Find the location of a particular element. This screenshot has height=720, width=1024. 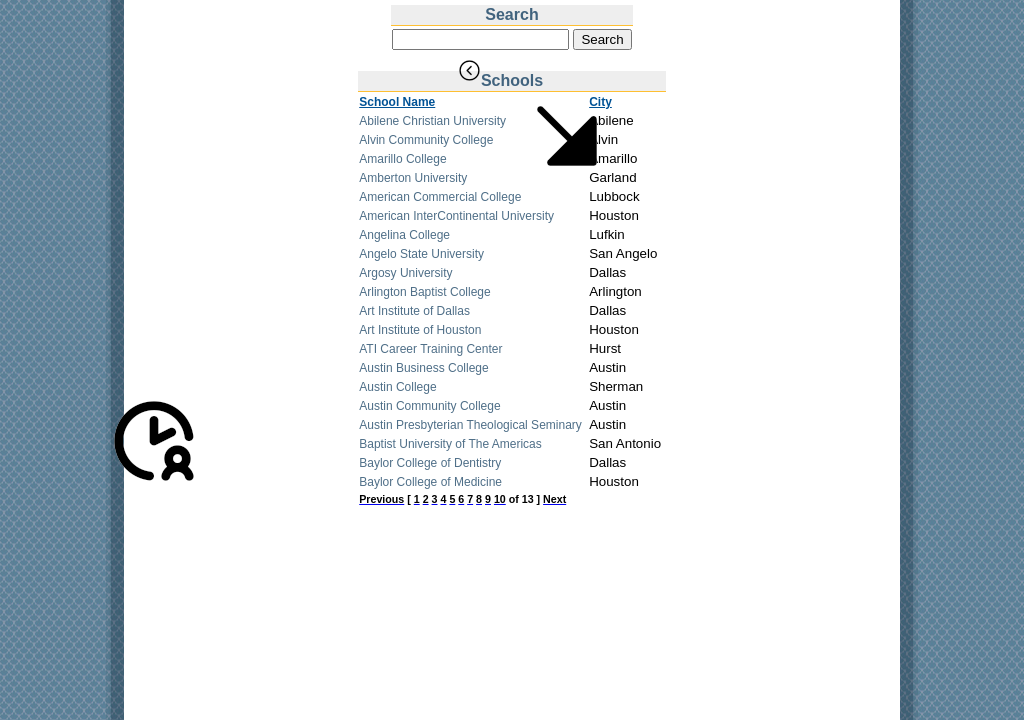

view user's time or activity history is located at coordinates (154, 441).